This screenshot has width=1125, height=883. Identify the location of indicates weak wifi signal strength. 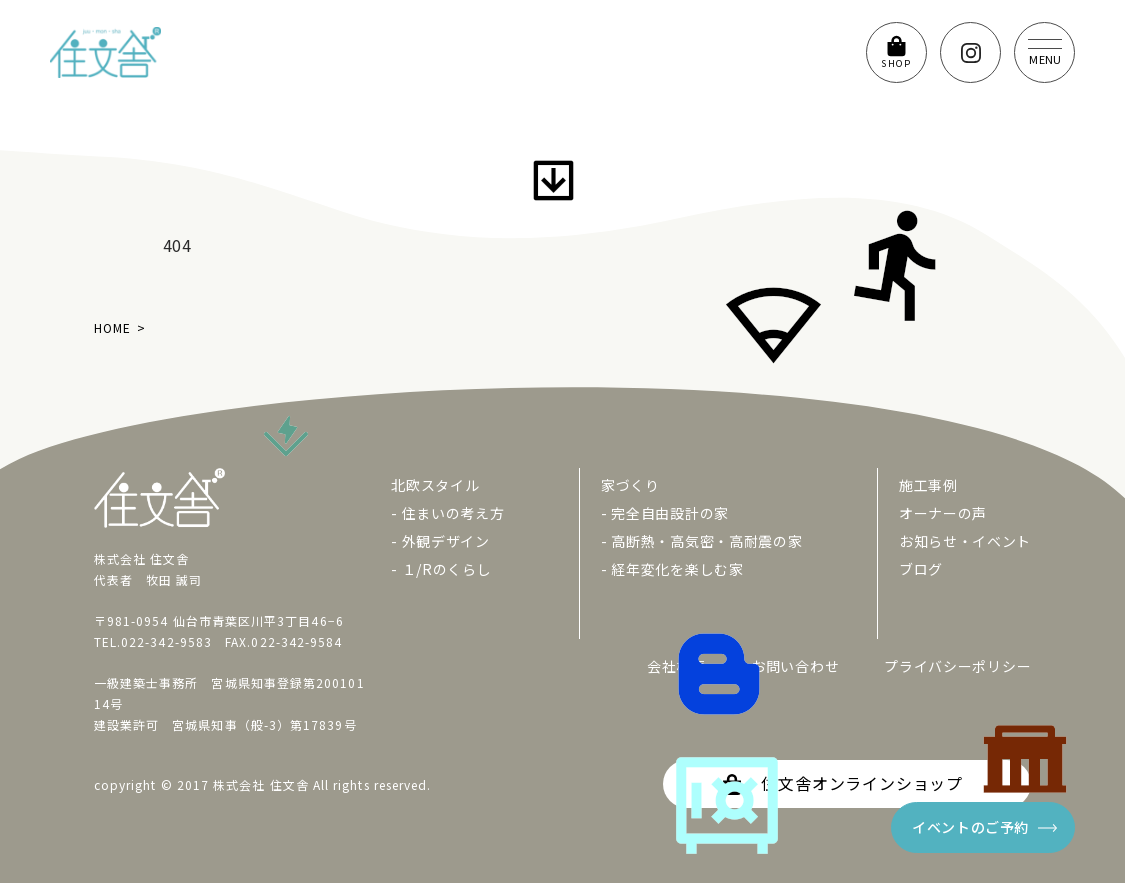
(773, 325).